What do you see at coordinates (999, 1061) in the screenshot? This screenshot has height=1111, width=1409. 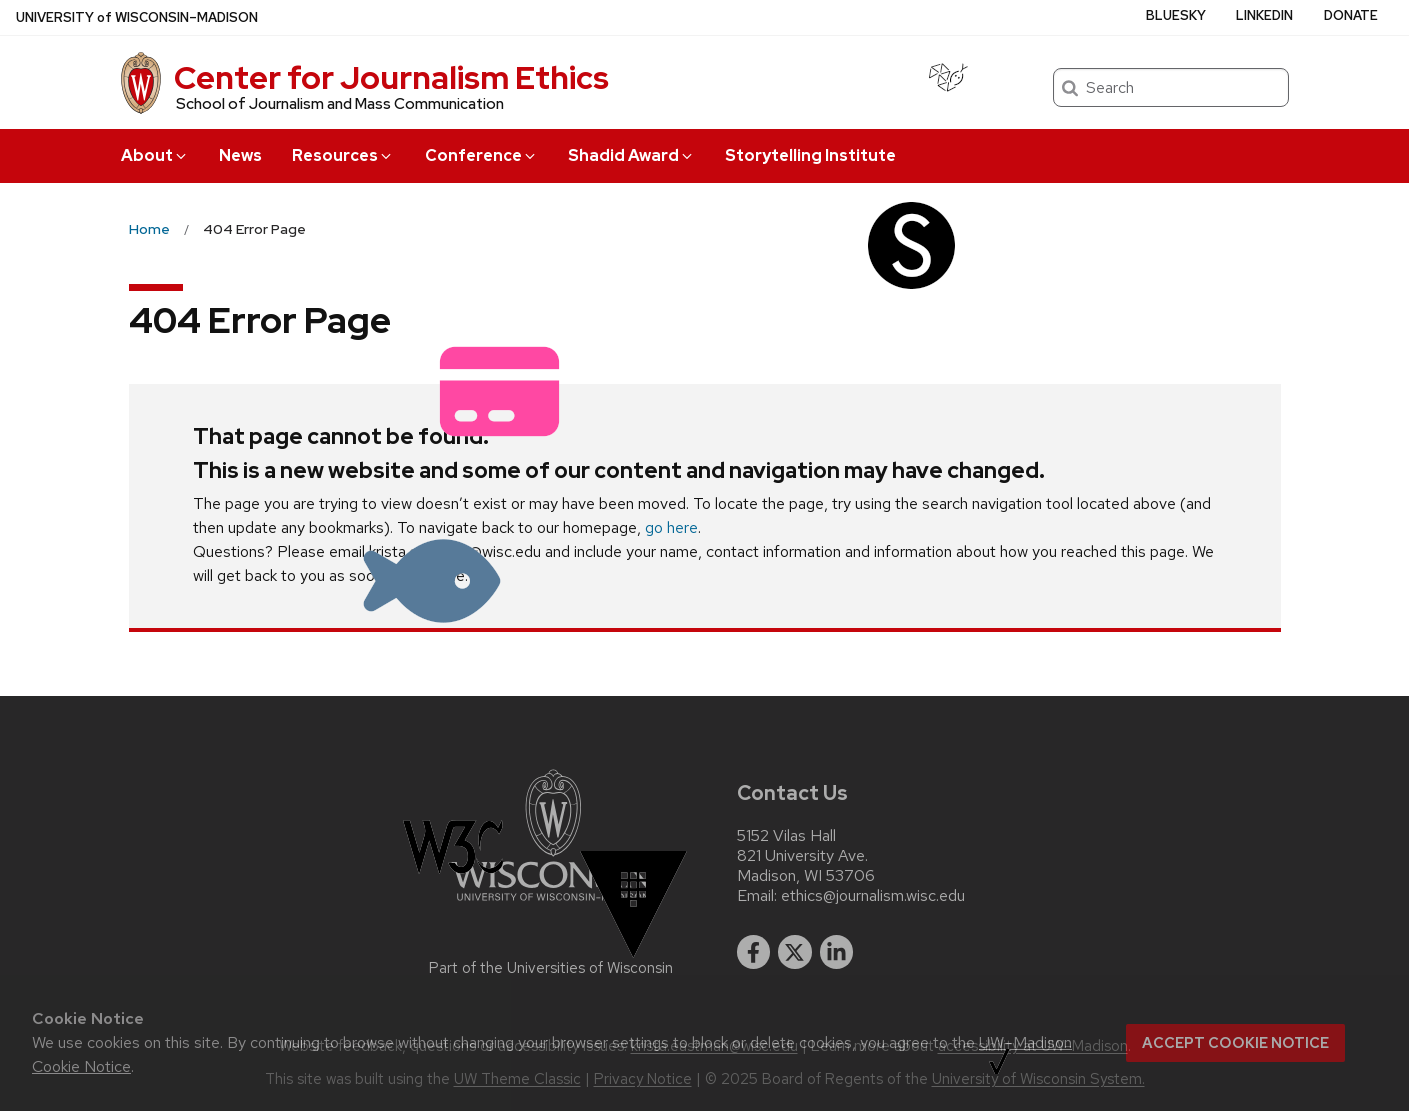 I see `verizon wireless app or account access` at bounding box center [999, 1061].